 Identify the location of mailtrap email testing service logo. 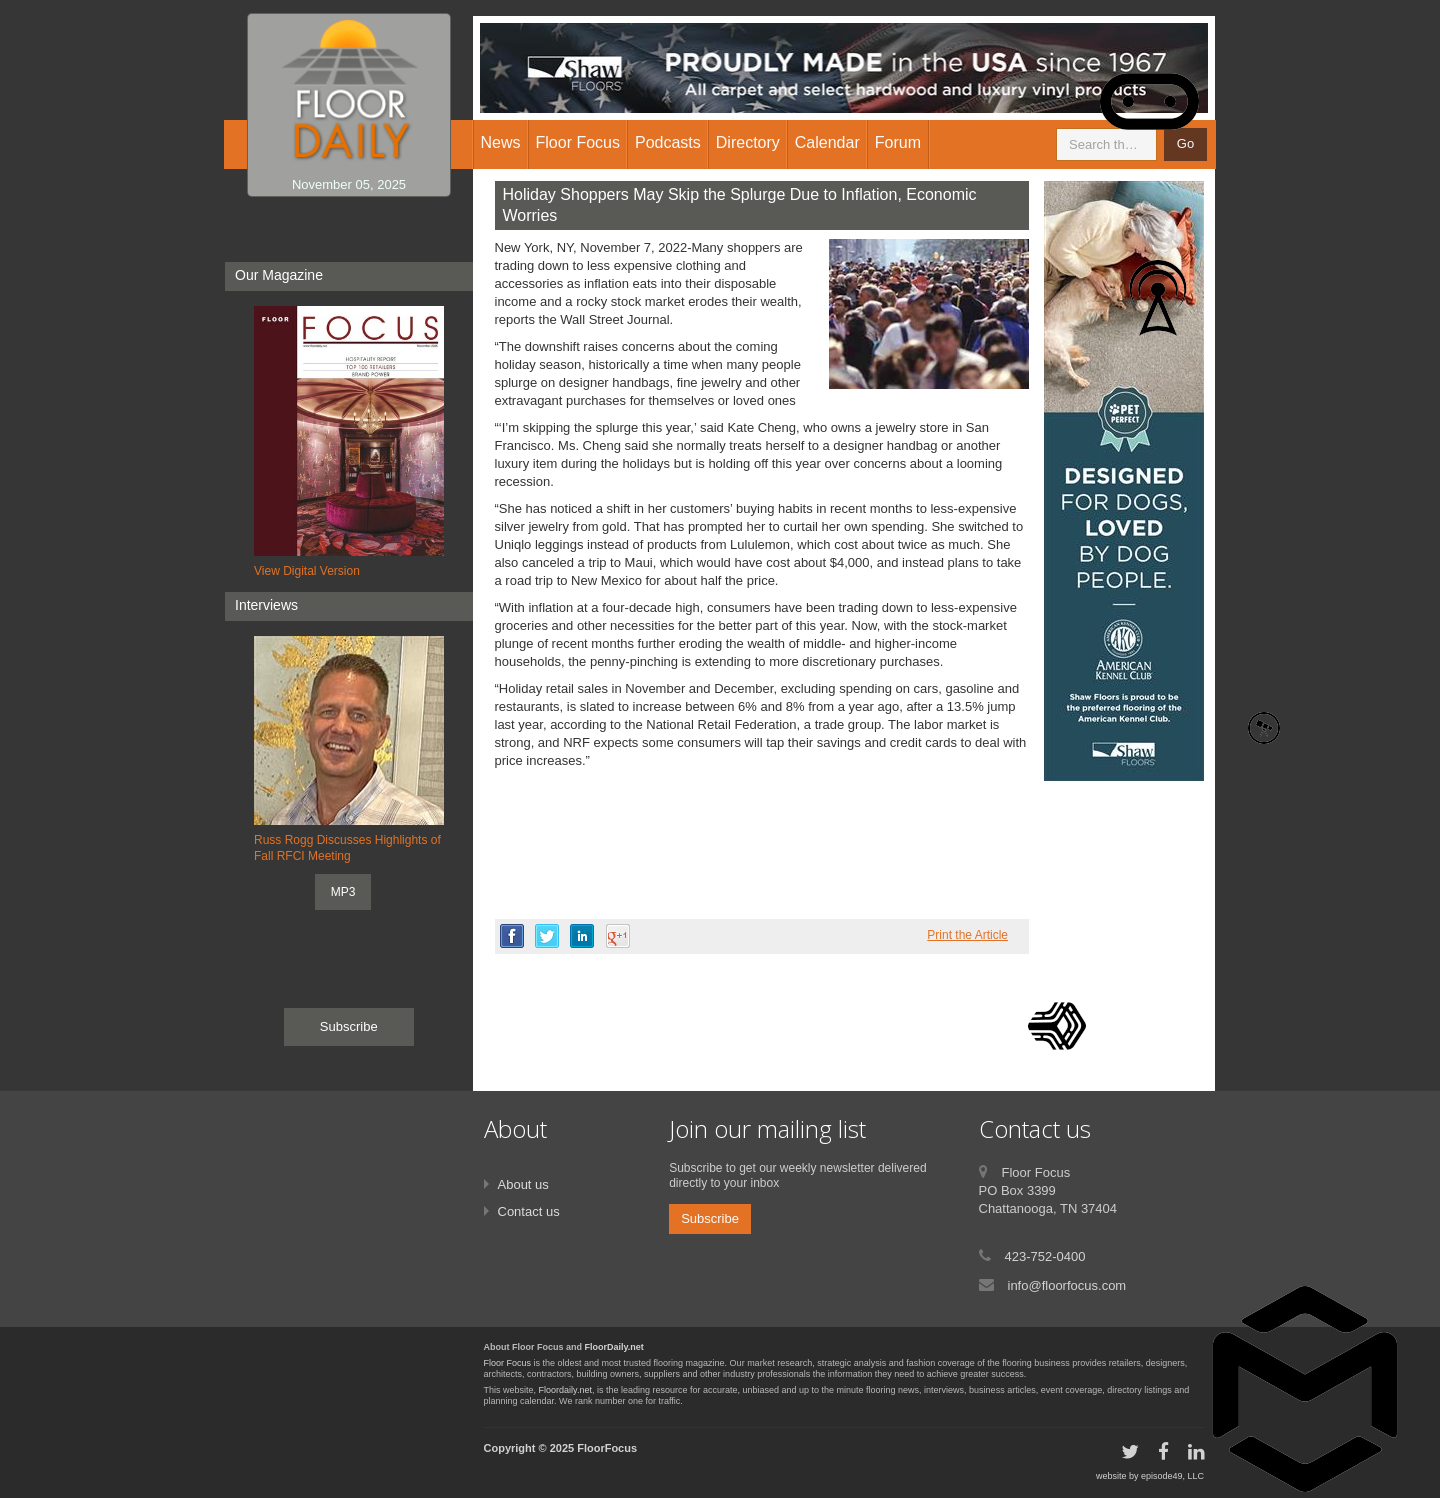
(1305, 1389).